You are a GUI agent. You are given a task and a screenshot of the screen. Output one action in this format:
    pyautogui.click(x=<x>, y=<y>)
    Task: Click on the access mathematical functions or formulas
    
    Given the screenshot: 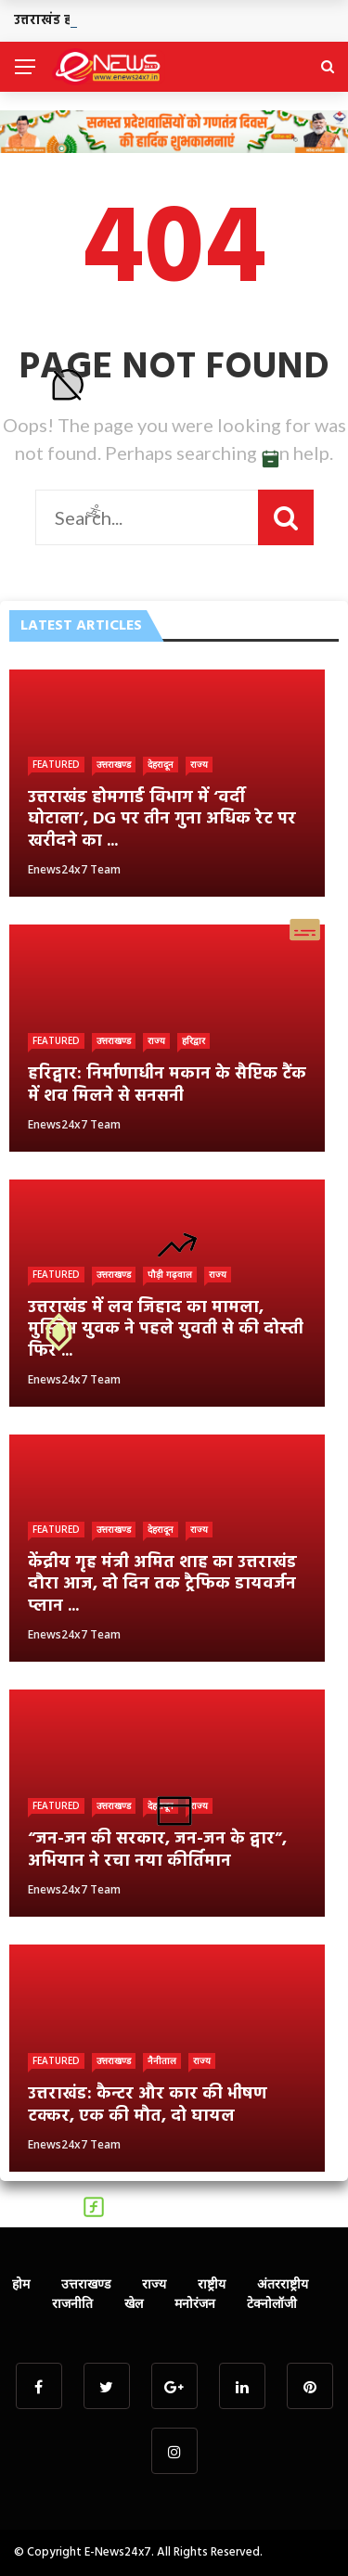 What is the action you would take?
    pyautogui.click(x=94, y=2207)
    